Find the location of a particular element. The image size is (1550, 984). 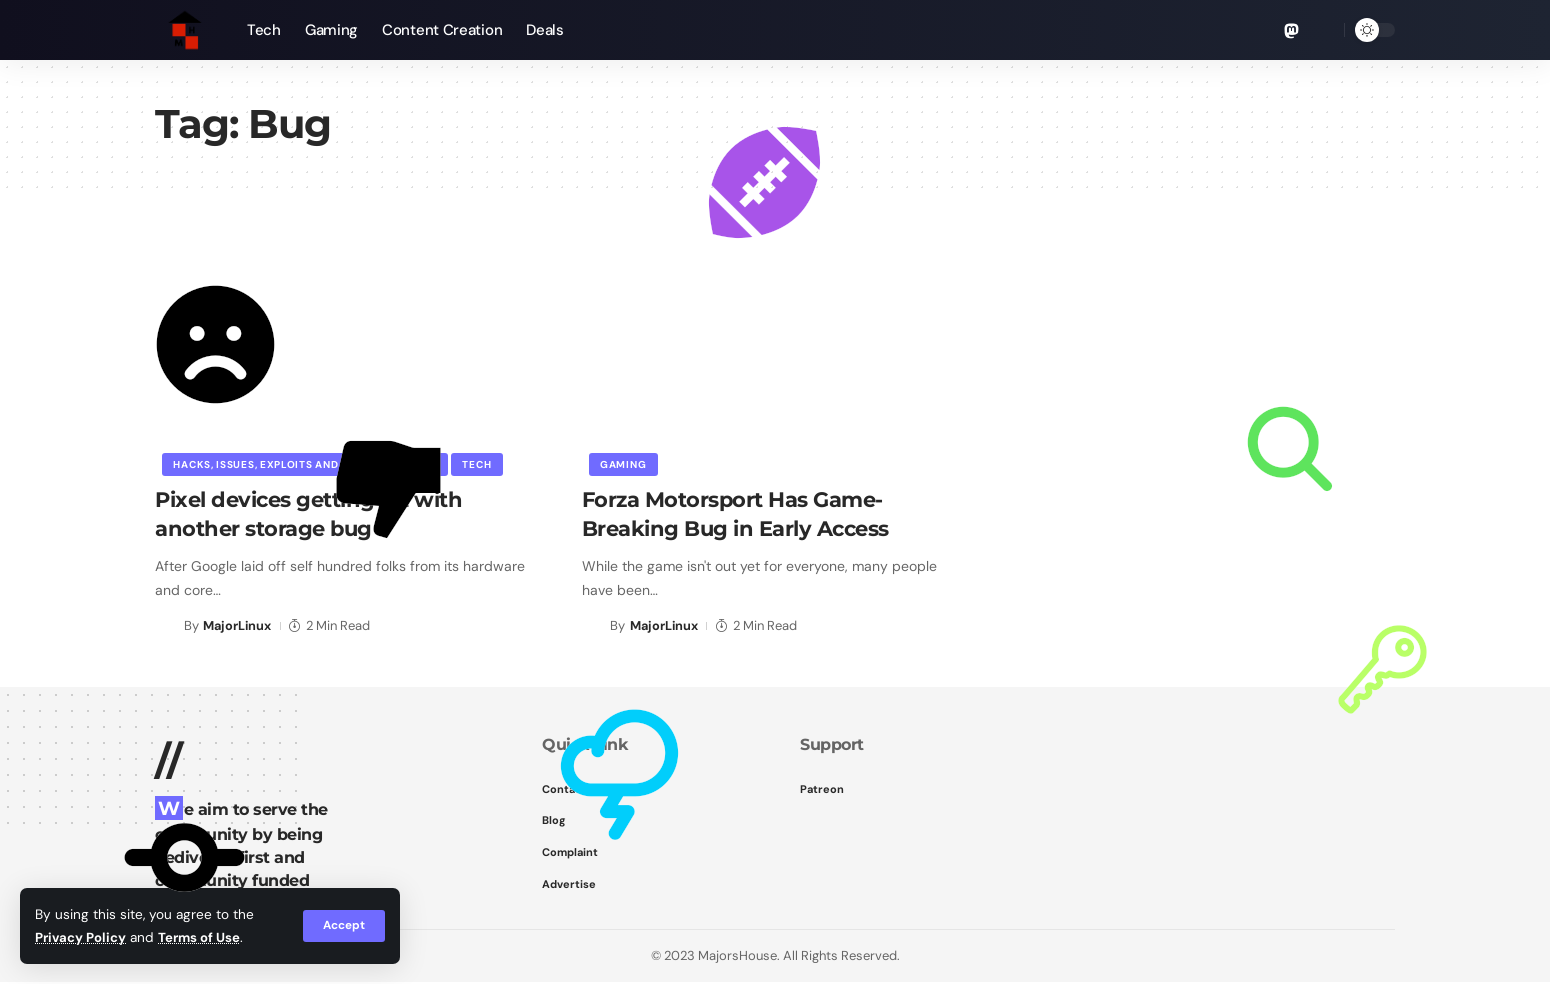

view commit details in version control is located at coordinates (184, 857).